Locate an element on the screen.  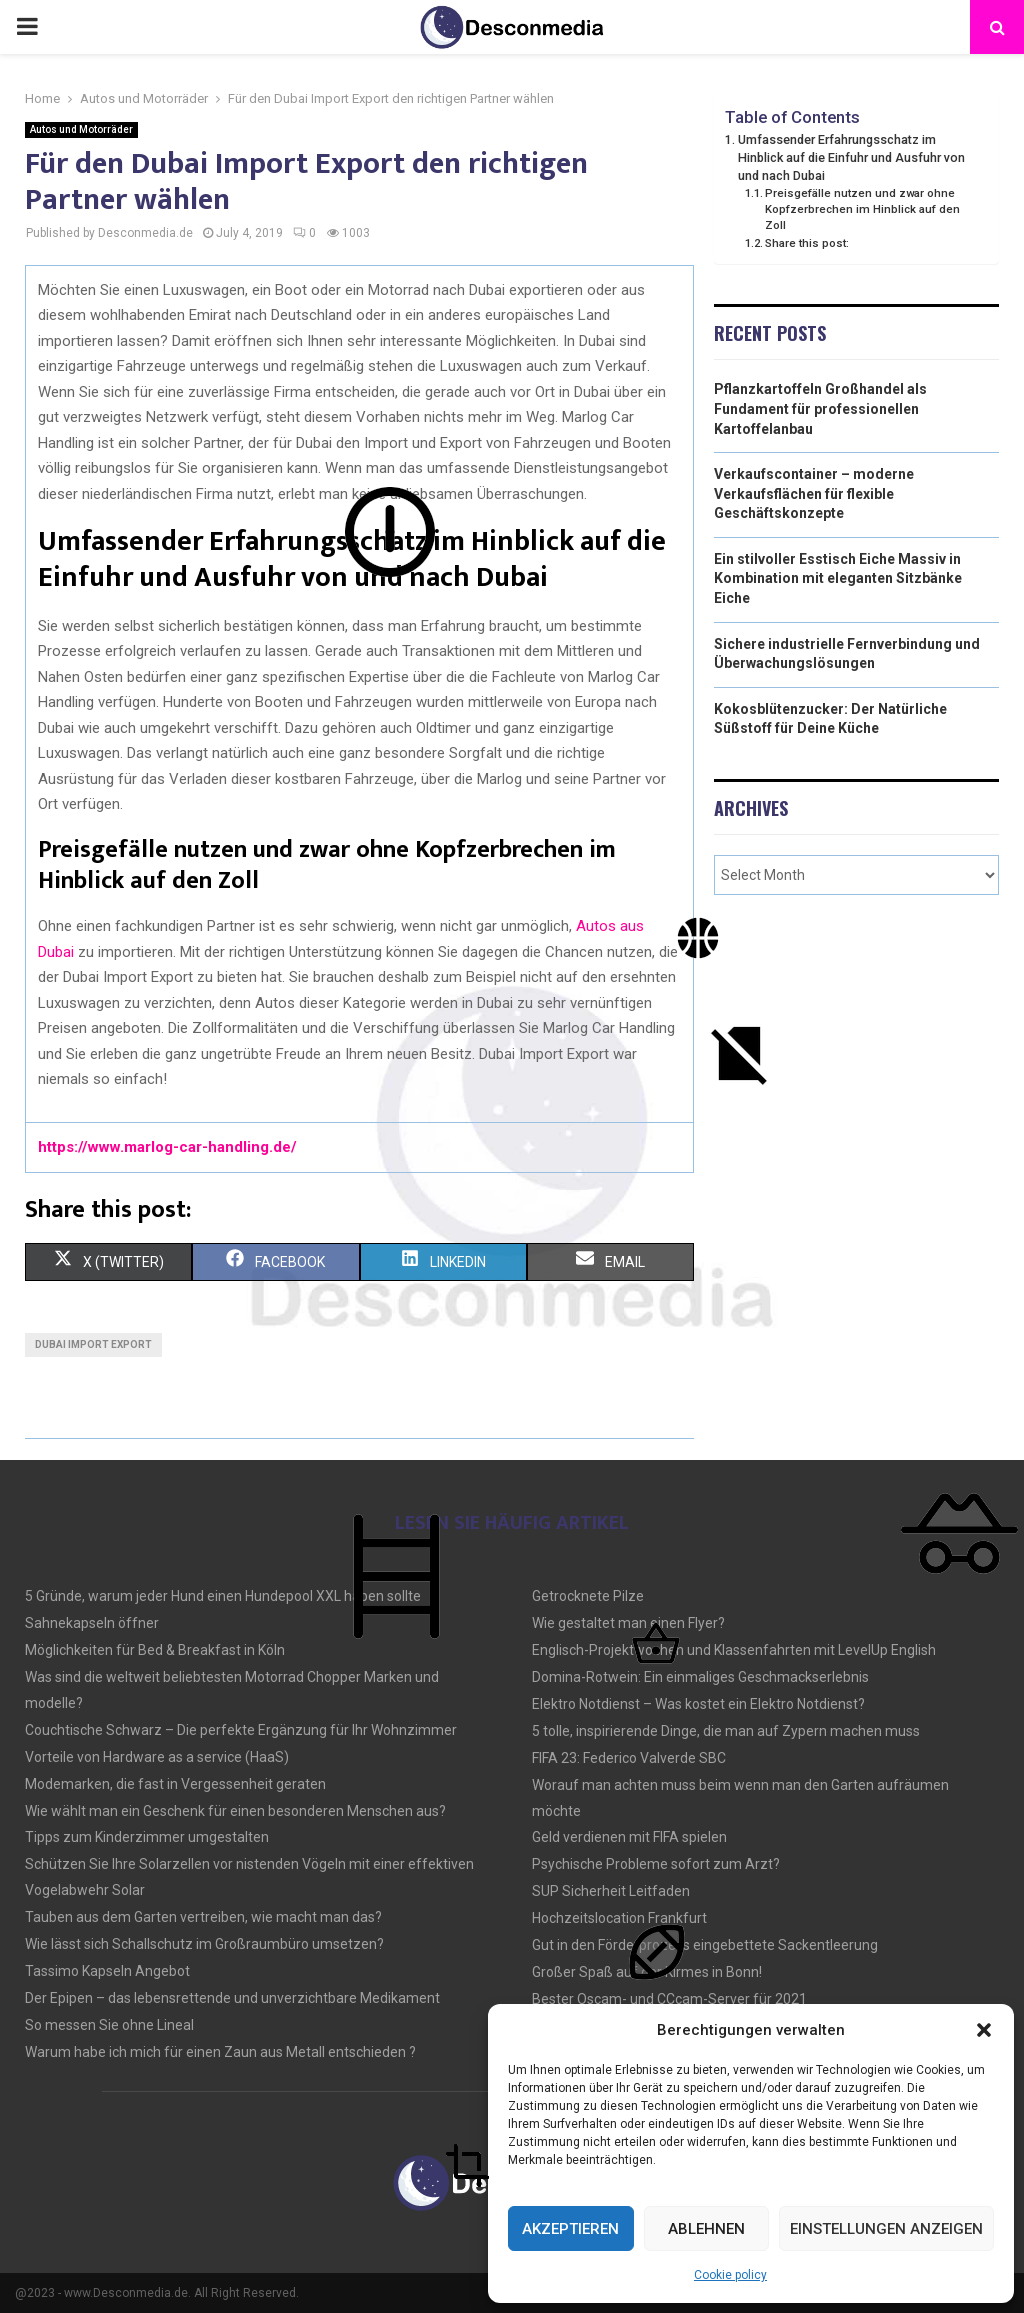
access football or sports content is located at coordinates (657, 1952).